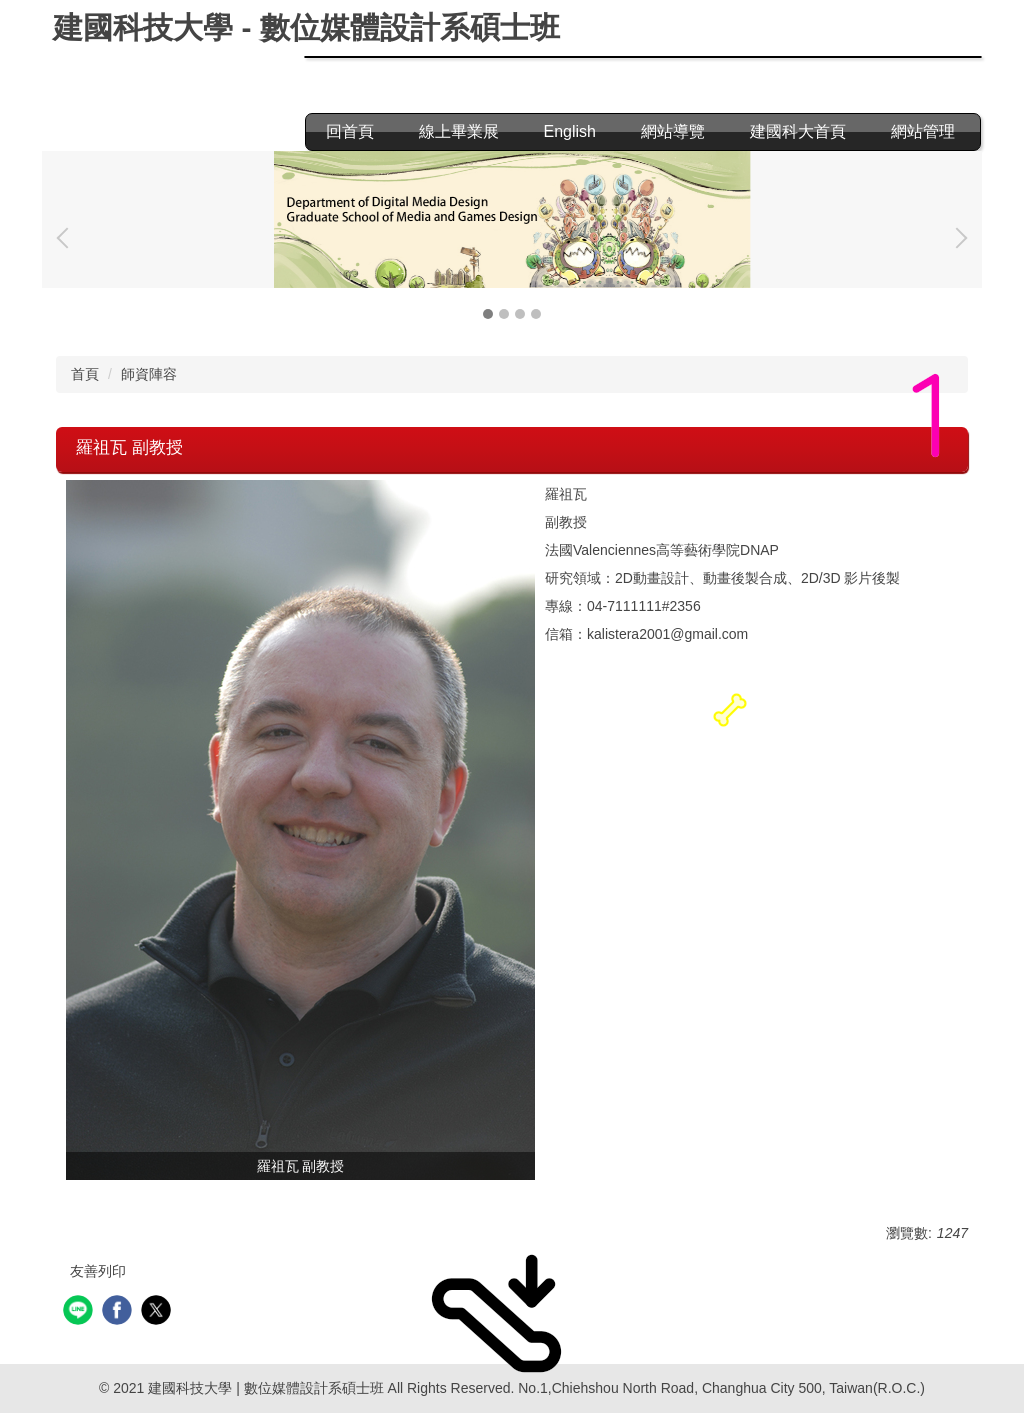 This screenshot has height=1413, width=1024. I want to click on indicates first place or top ranking, so click(931, 415).